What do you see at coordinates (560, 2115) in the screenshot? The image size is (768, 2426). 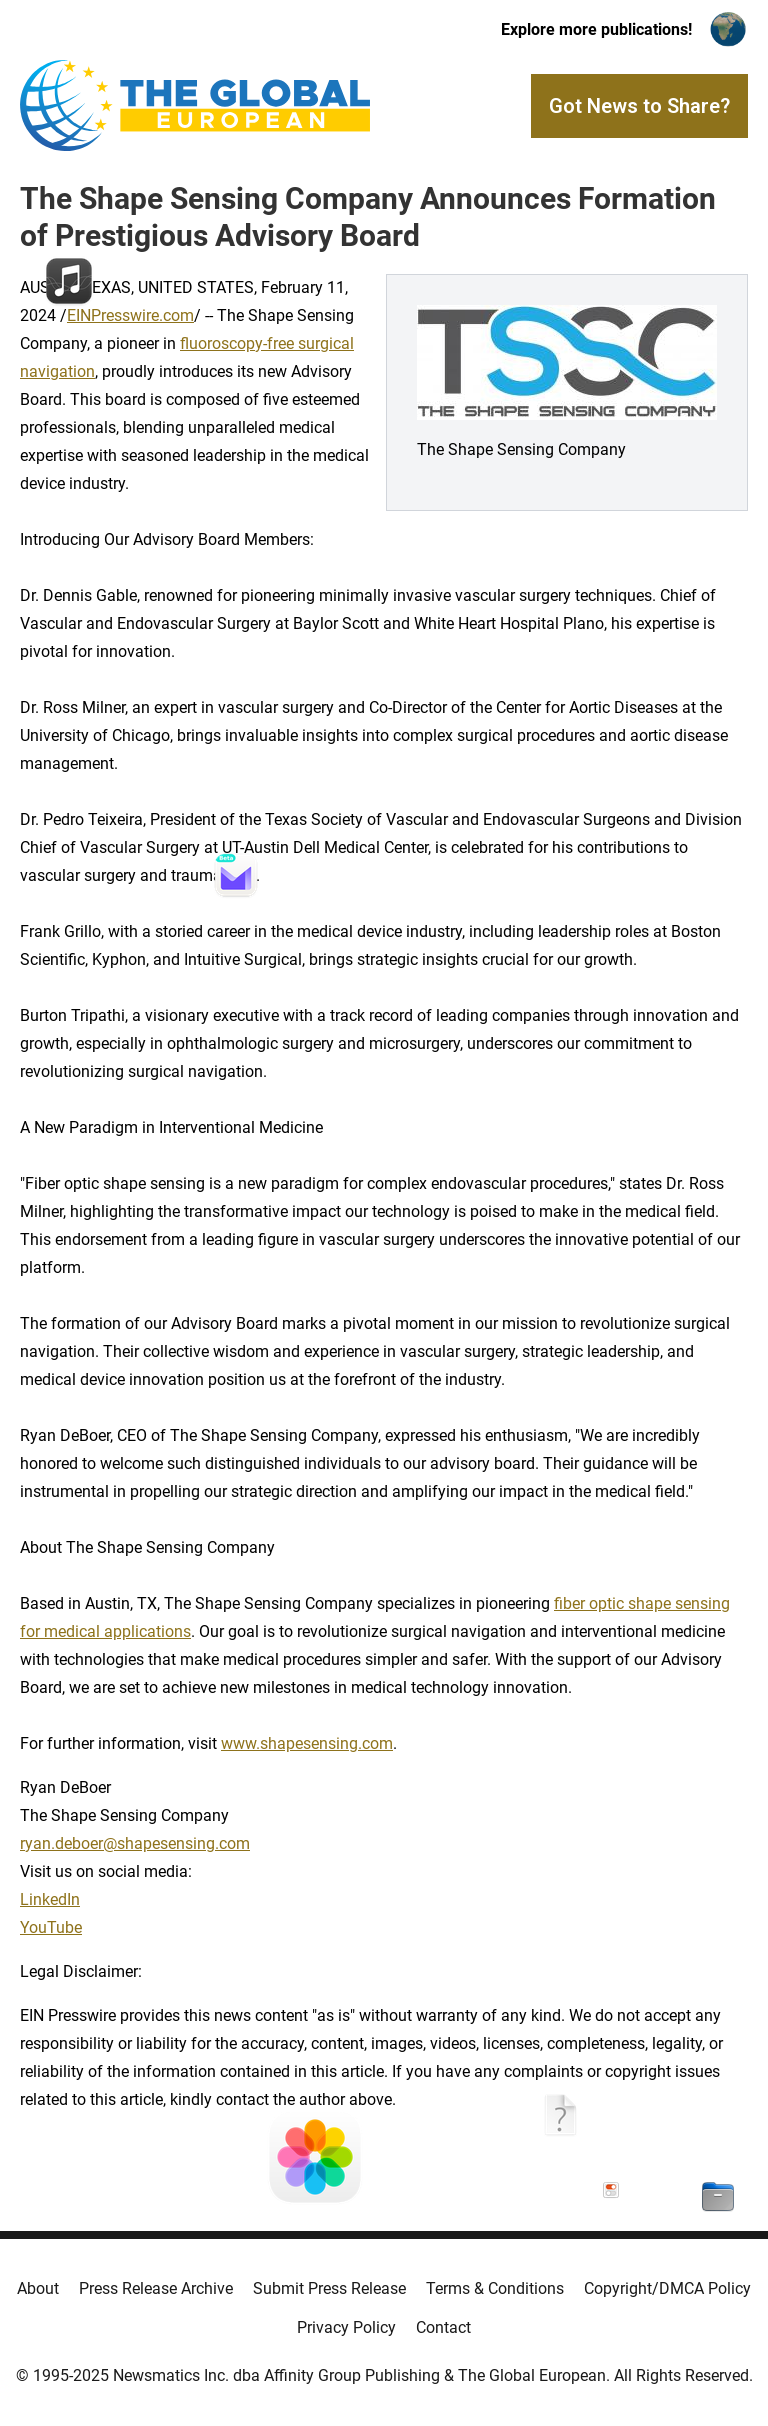 I see `indicates an unrecognized file type` at bounding box center [560, 2115].